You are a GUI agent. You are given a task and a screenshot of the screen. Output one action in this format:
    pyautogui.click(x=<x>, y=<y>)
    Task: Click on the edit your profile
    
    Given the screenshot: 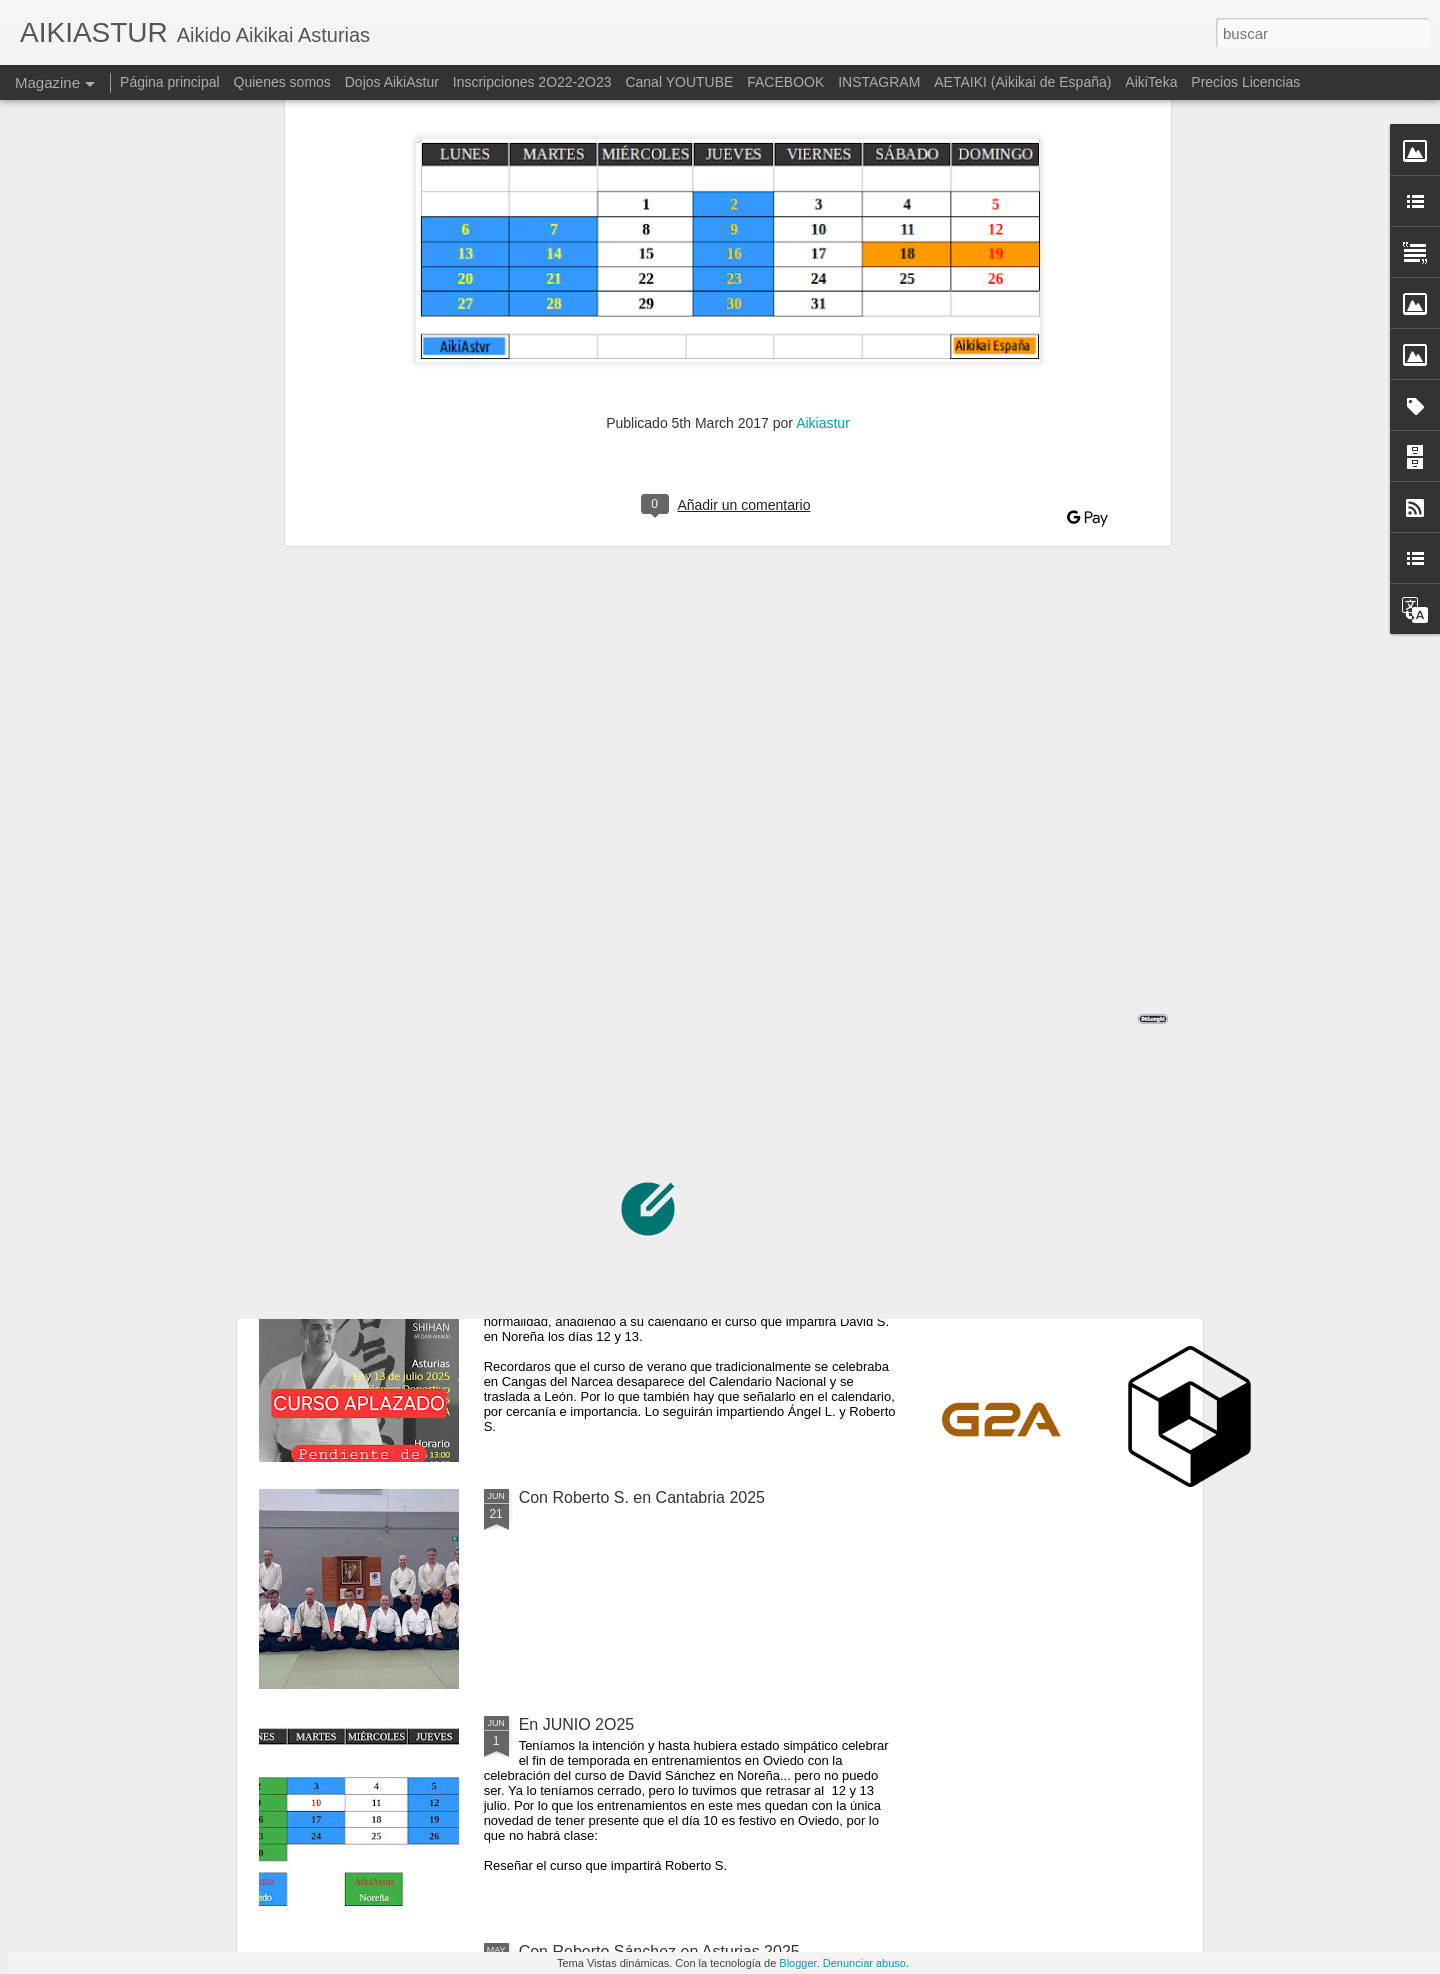 What is the action you would take?
    pyautogui.click(x=648, y=1209)
    